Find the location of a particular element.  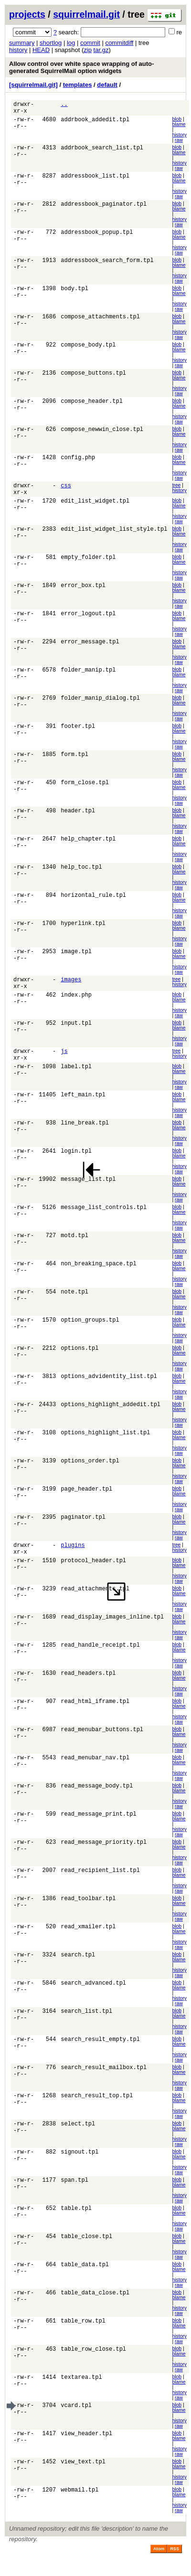

navigate to the next item diagonally is located at coordinates (116, 1591).